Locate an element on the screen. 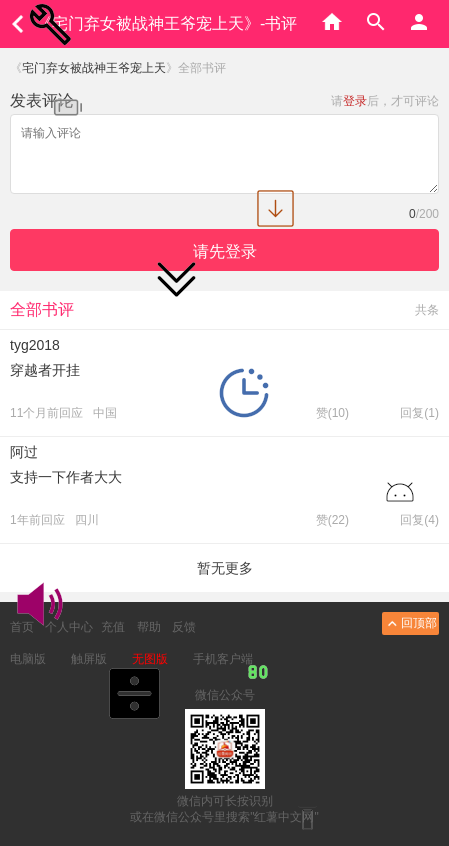 The width and height of the screenshot is (449, 846). view remaining time on a countdown timer is located at coordinates (244, 393).